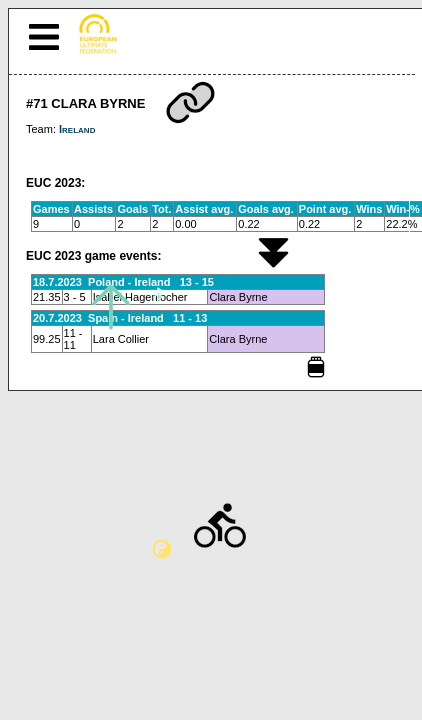  What do you see at coordinates (316, 367) in the screenshot?
I see `view product or ingredient details` at bounding box center [316, 367].